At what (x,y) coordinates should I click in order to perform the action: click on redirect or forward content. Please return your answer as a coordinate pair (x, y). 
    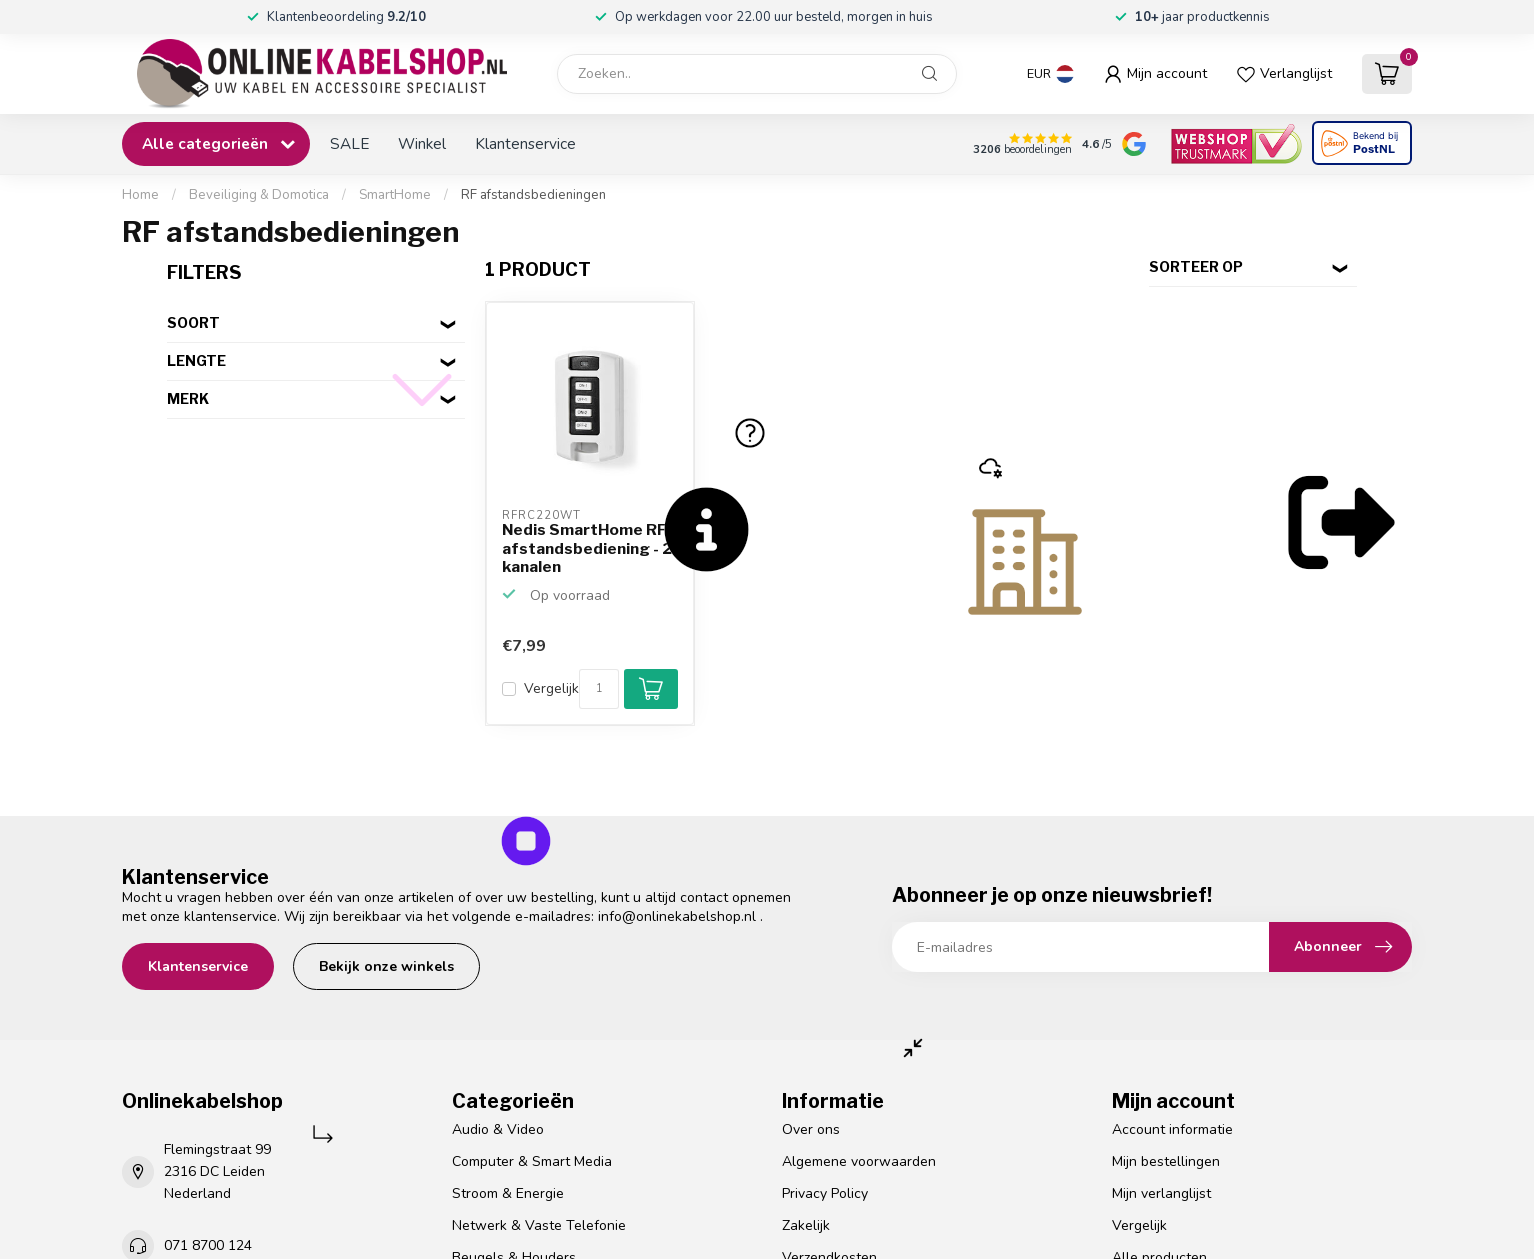
    Looking at the image, I should click on (323, 1134).